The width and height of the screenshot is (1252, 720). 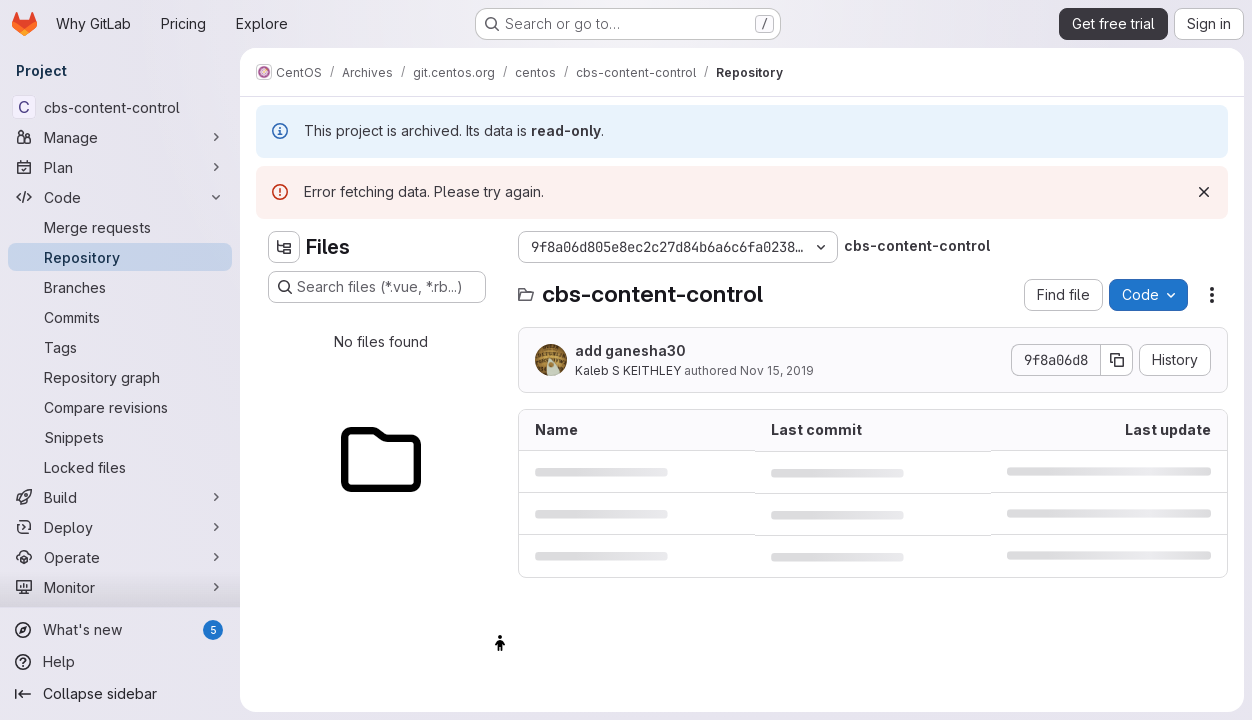 What do you see at coordinates (381, 462) in the screenshot?
I see `open folder to view files` at bounding box center [381, 462].